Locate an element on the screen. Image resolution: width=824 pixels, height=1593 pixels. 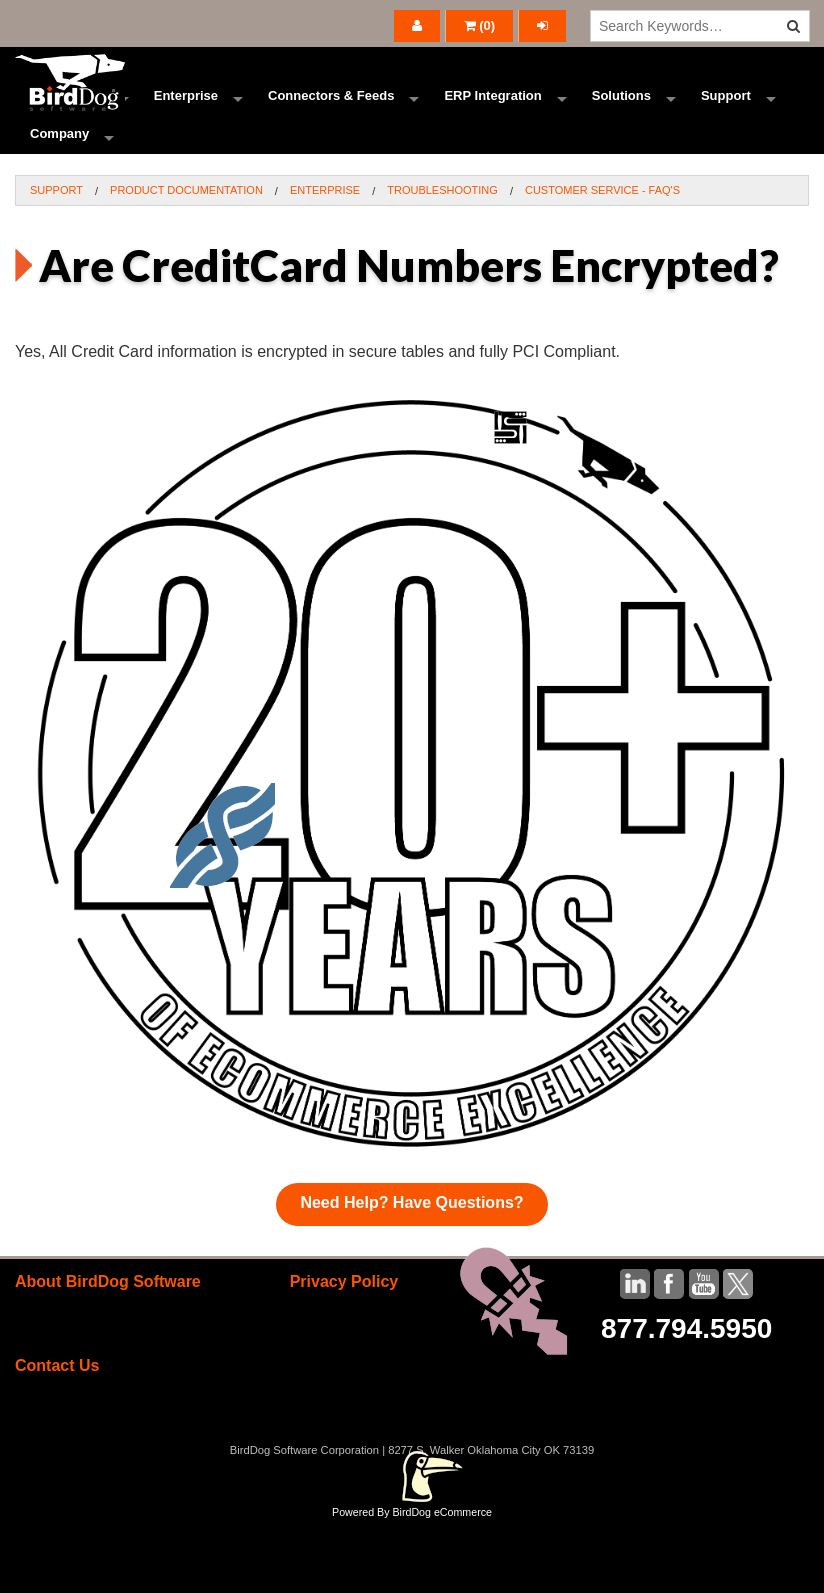
decorative toucan icon for a tropical-themed game or app is located at coordinates (432, 1476).